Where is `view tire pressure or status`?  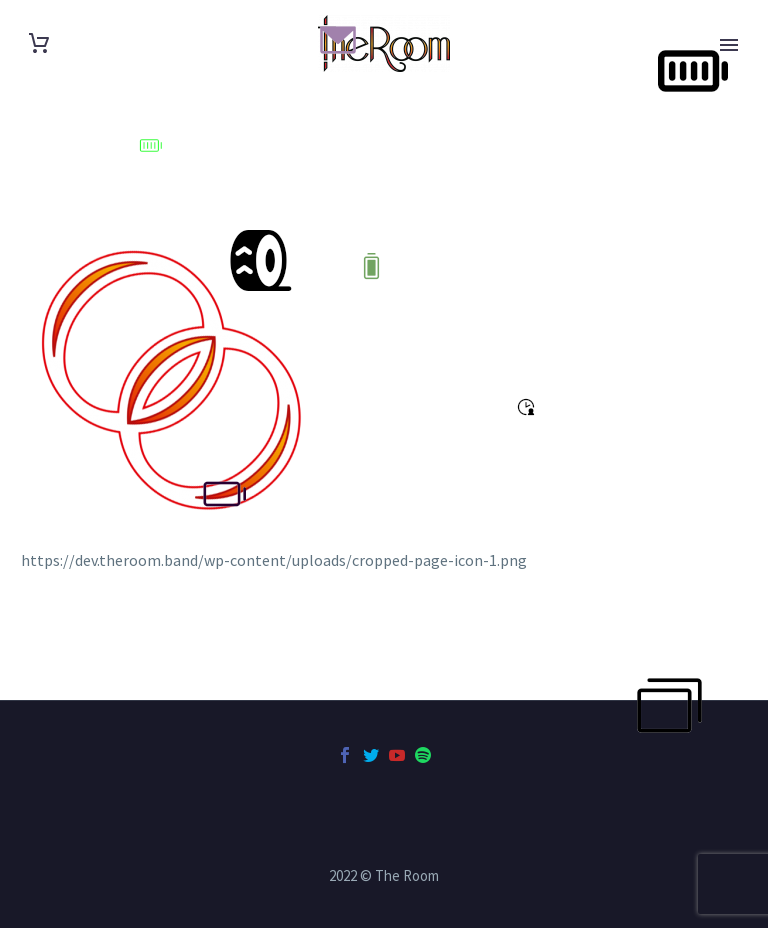
view tire pressure or status is located at coordinates (258, 260).